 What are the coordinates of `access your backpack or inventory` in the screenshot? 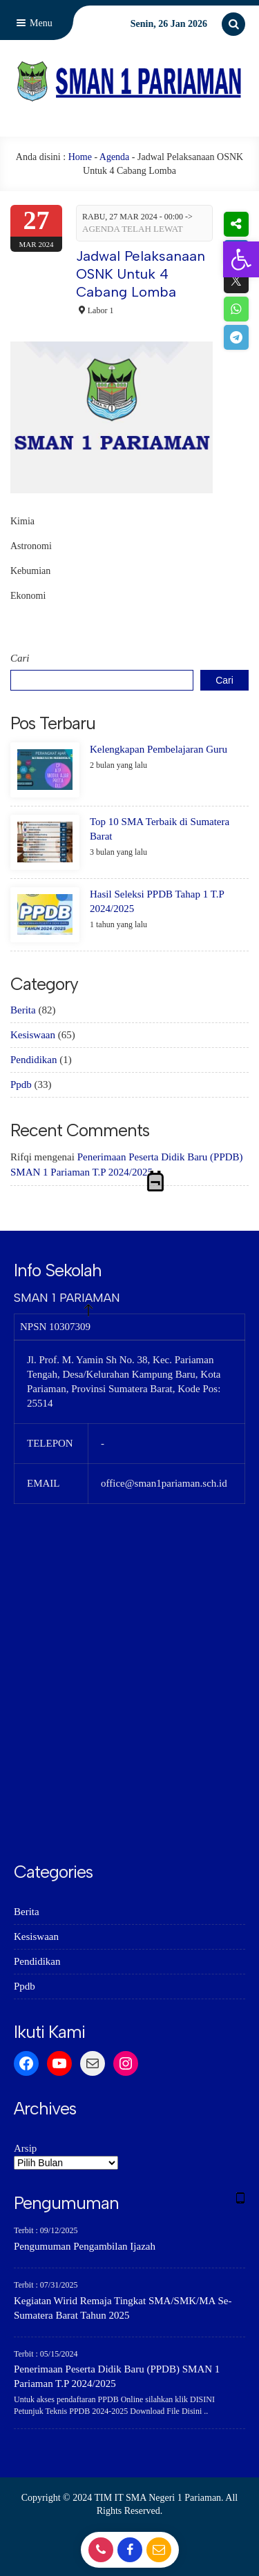 It's located at (155, 1181).